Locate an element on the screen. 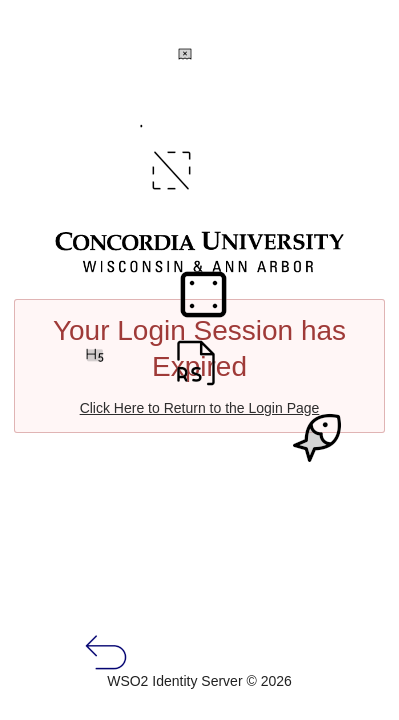  open inspection panel or diagnostic view is located at coordinates (203, 294).